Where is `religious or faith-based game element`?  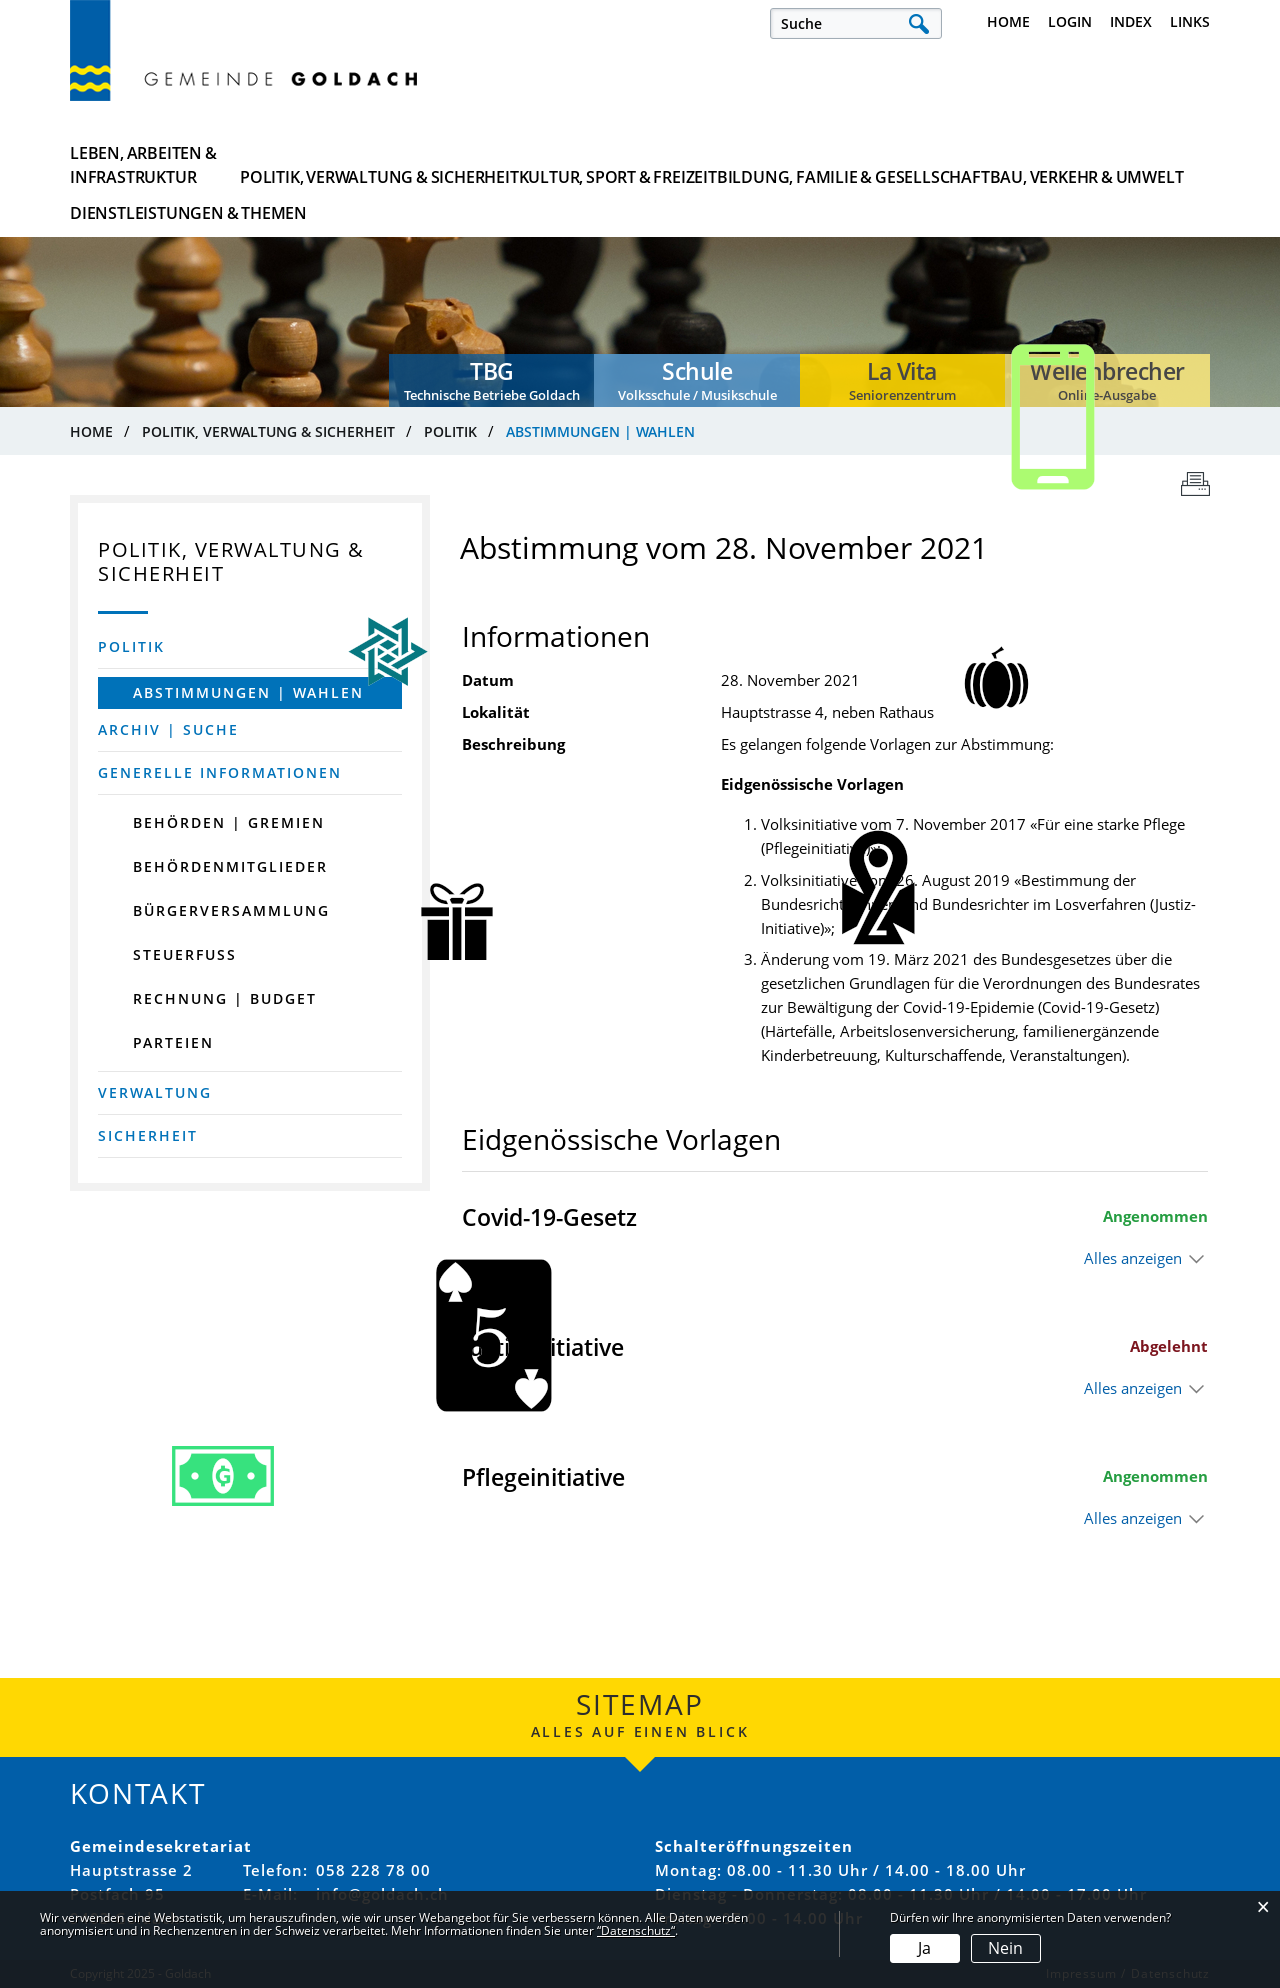 religious or faith-based game element is located at coordinates (878, 887).